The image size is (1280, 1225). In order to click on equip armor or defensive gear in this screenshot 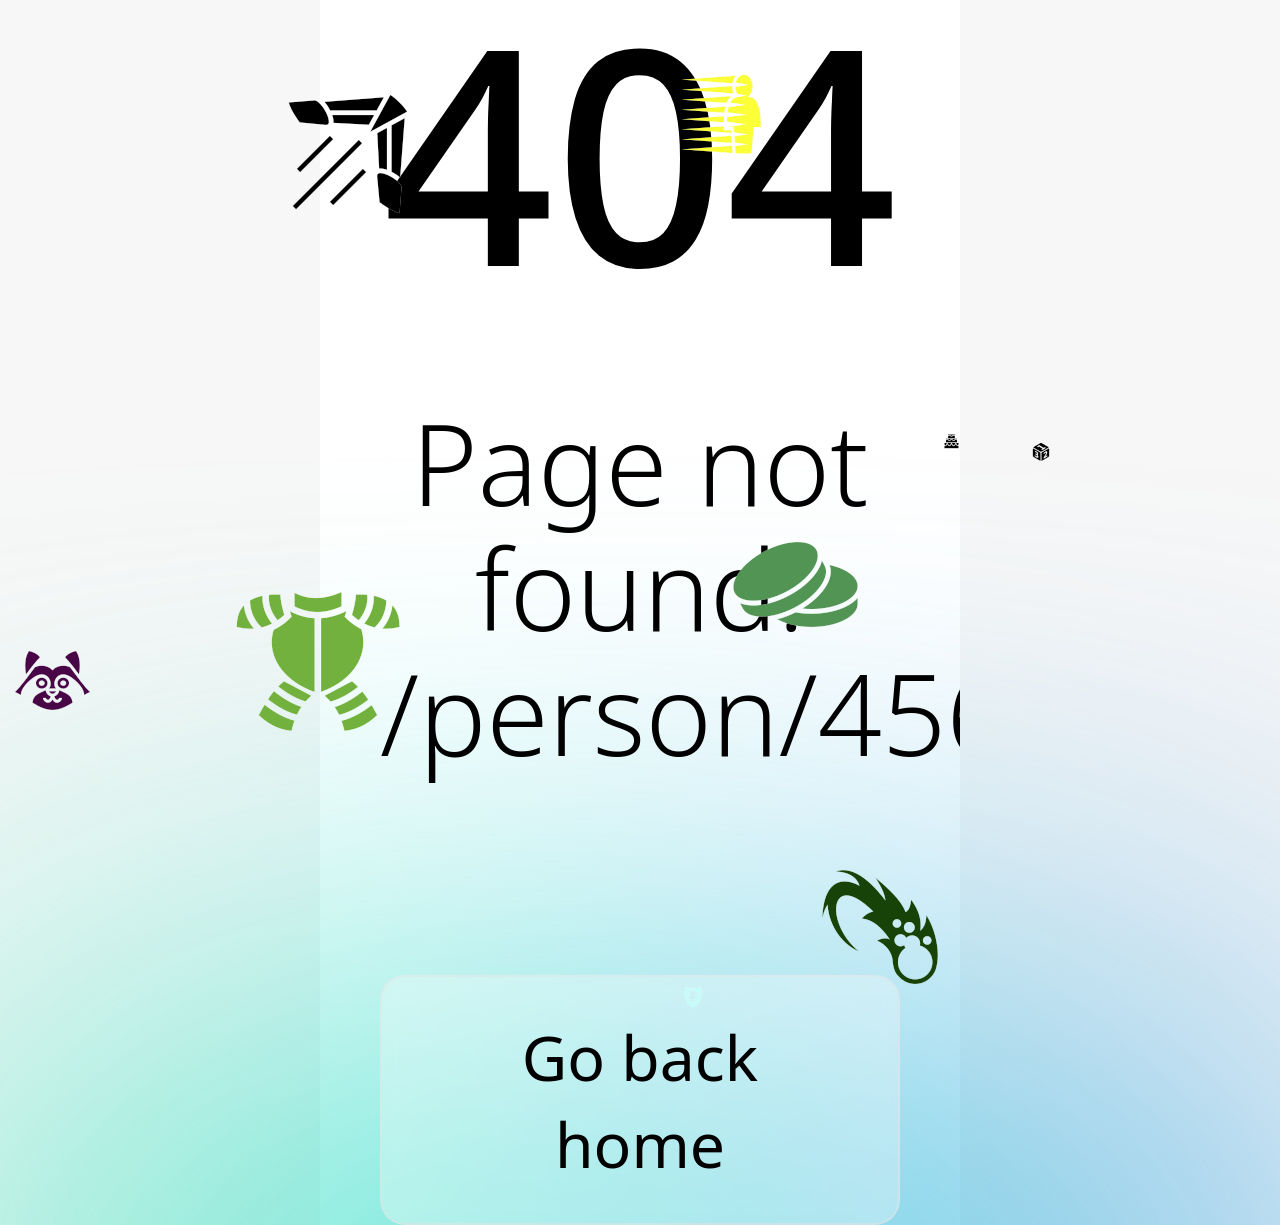, I will do `click(318, 657)`.